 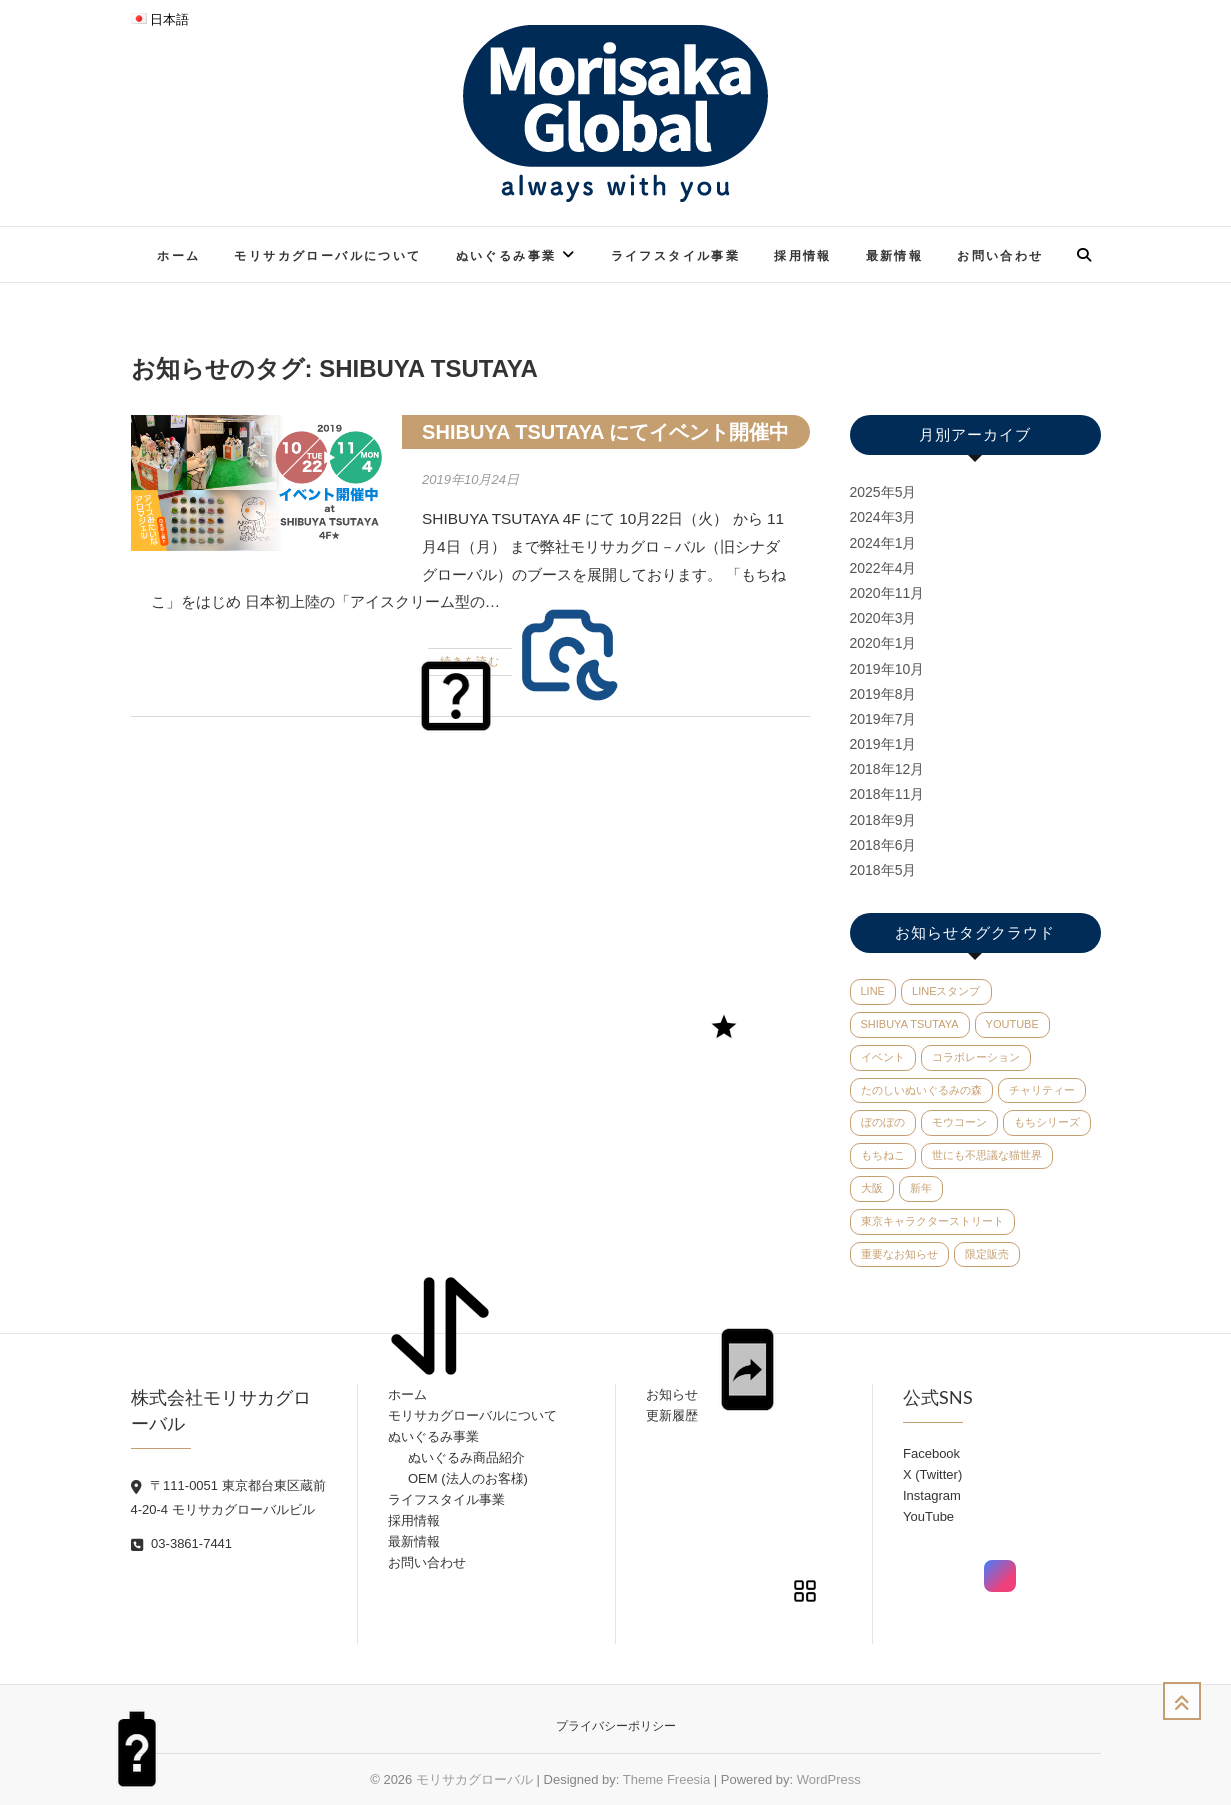 What do you see at coordinates (724, 1027) in the screenshot?
I see `add item to favorites` at bounding box center [724, 1027].